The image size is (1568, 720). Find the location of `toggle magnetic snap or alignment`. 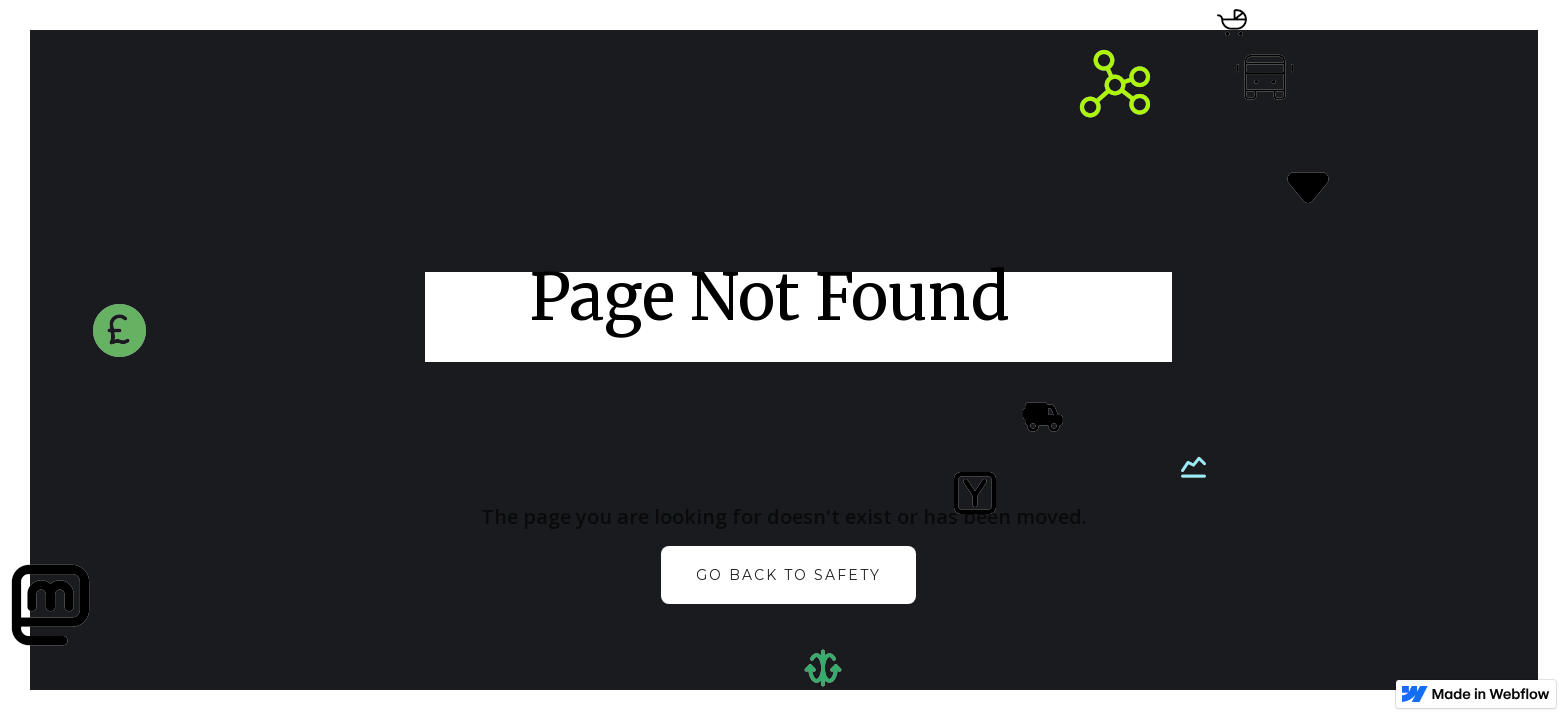

toggle magnetic snap or alignment is located at coordinates (823, 668).